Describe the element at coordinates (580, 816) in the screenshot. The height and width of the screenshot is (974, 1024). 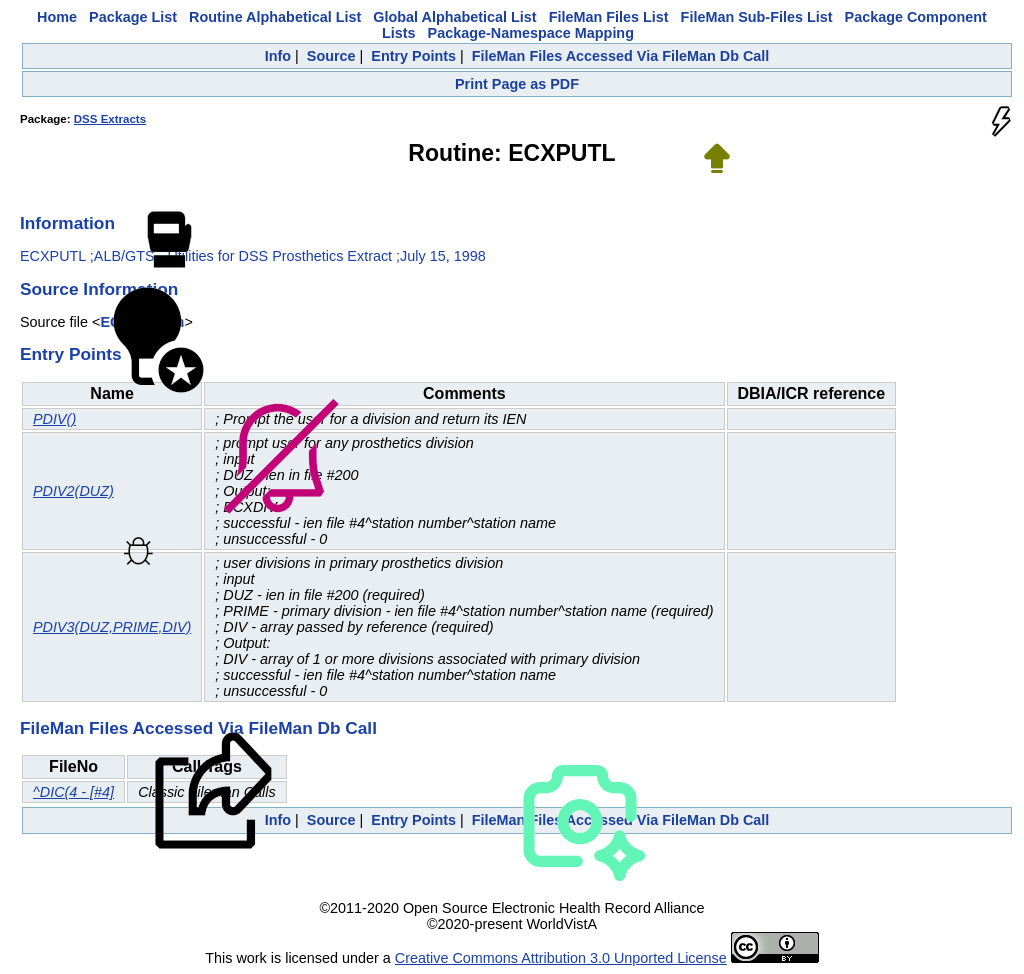
I see `apply AI-powered photo enhancement` at that location.